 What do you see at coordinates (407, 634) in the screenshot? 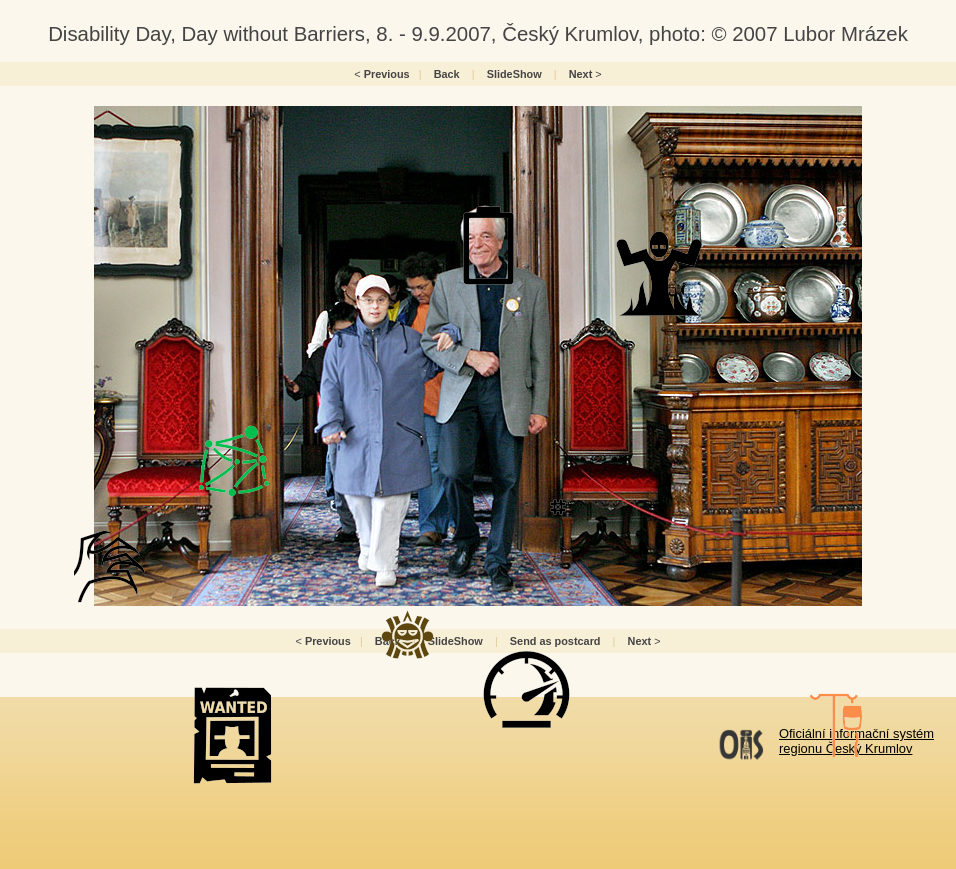
I see `view aztec or mesoamerican themed content` at bounding box center [407, 634].